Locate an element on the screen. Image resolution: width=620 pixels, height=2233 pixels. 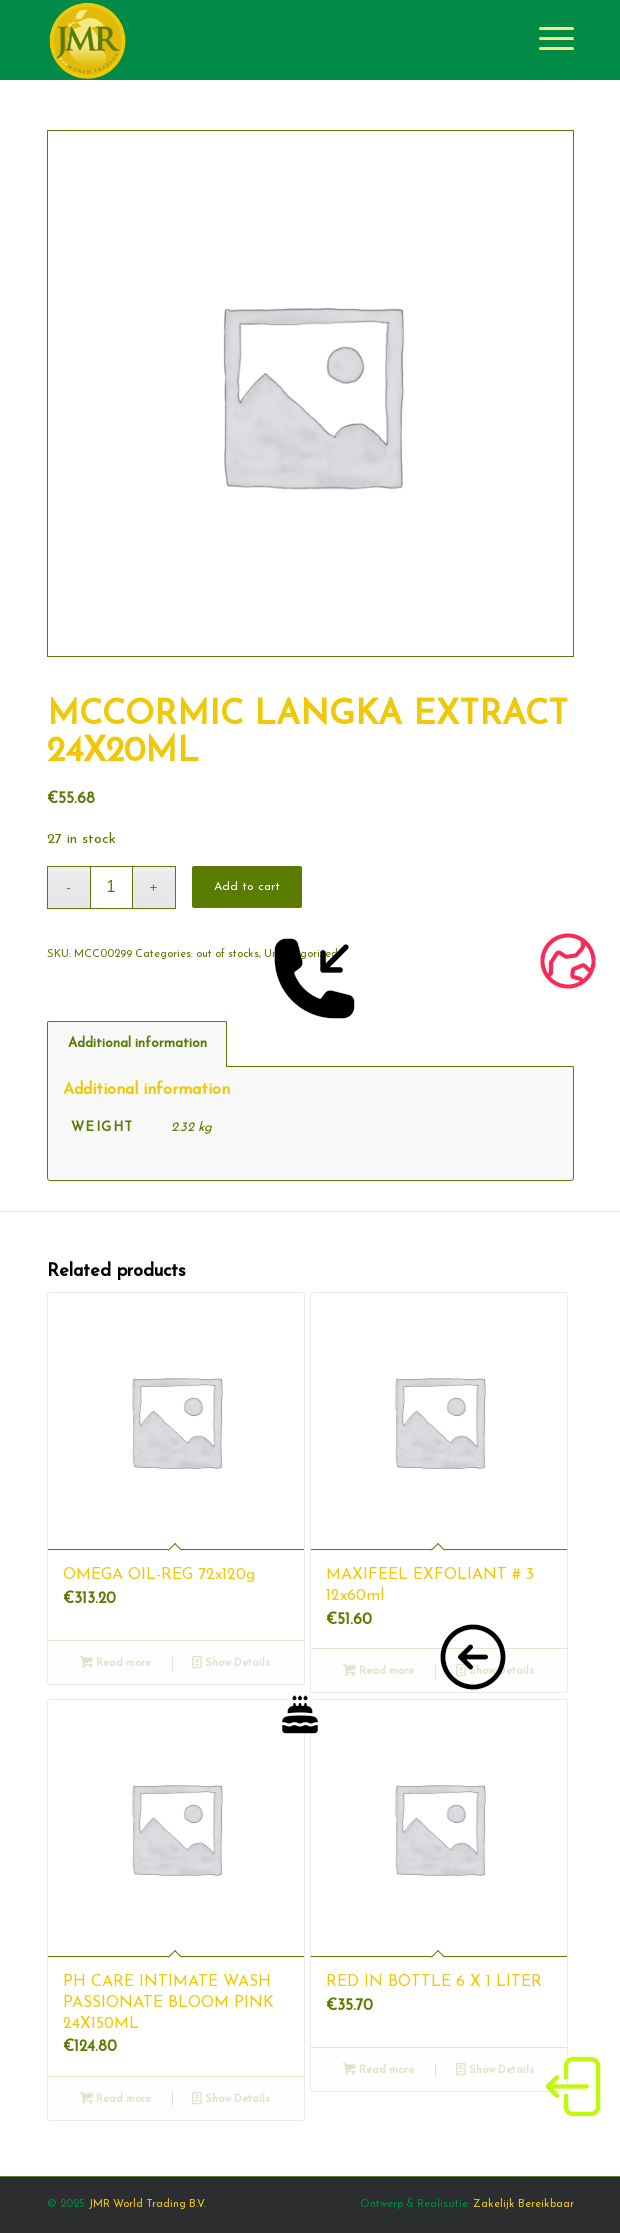
log out of your account is located at coordinates (577, 2086).